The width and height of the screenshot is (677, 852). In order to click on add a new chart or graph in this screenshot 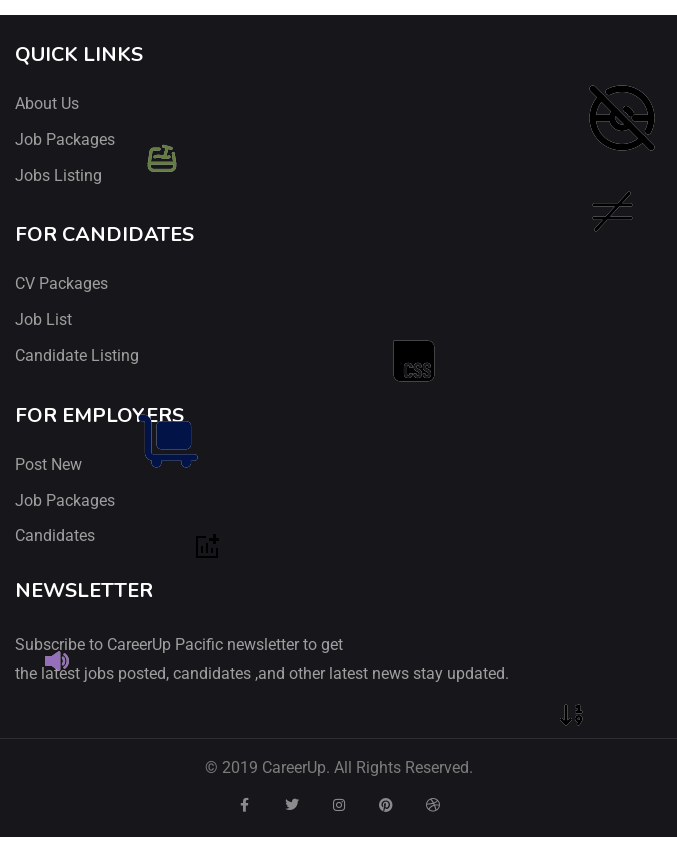, I will do `click(207, 547)`.